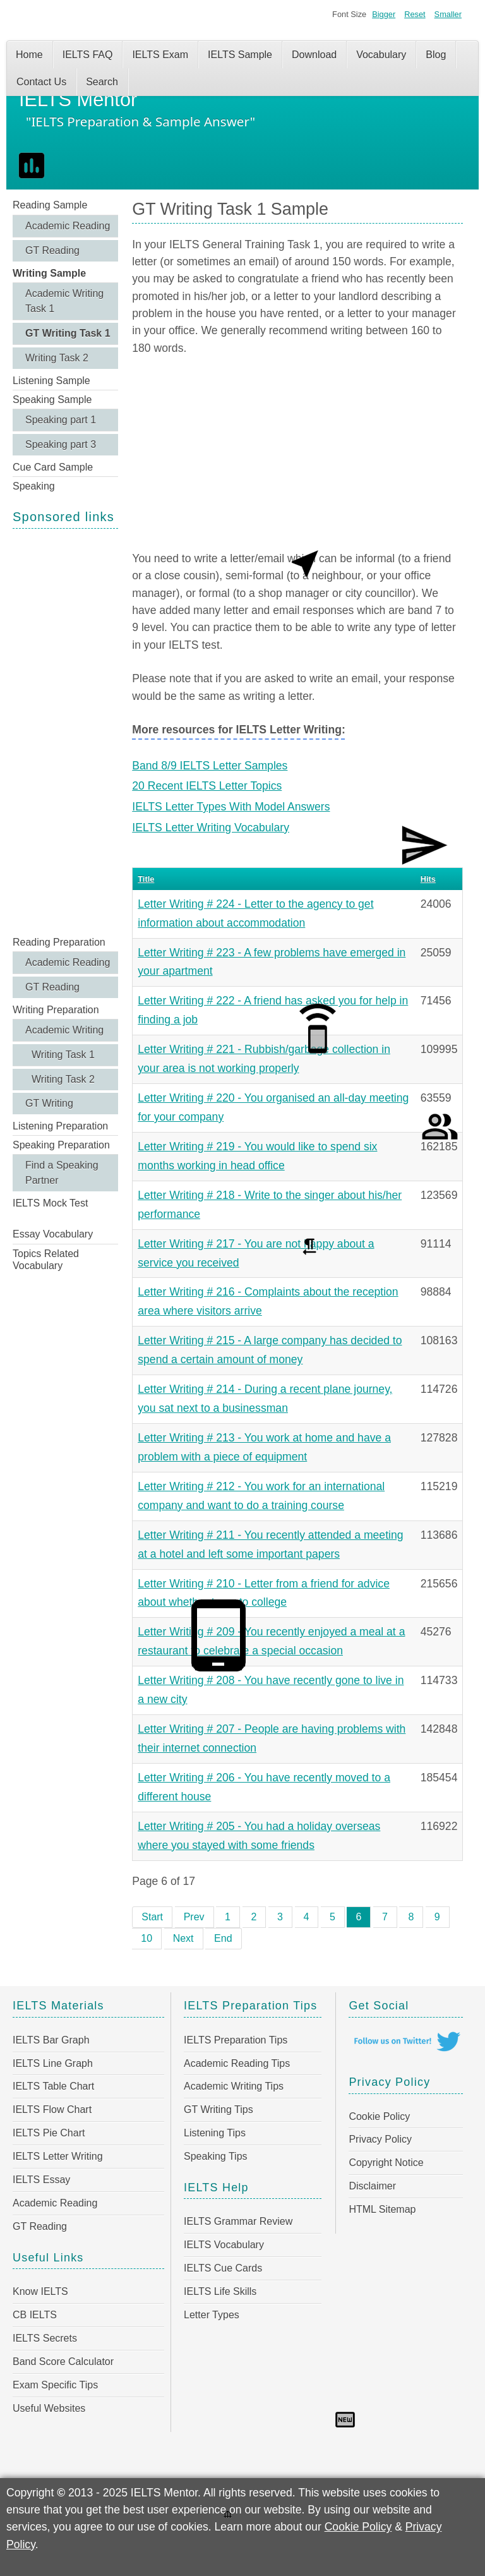  What do you see at coordinates (345, 2419) in the screenshot?
I see `indicates new content or recently added items` at bounding box center [345, 2419].